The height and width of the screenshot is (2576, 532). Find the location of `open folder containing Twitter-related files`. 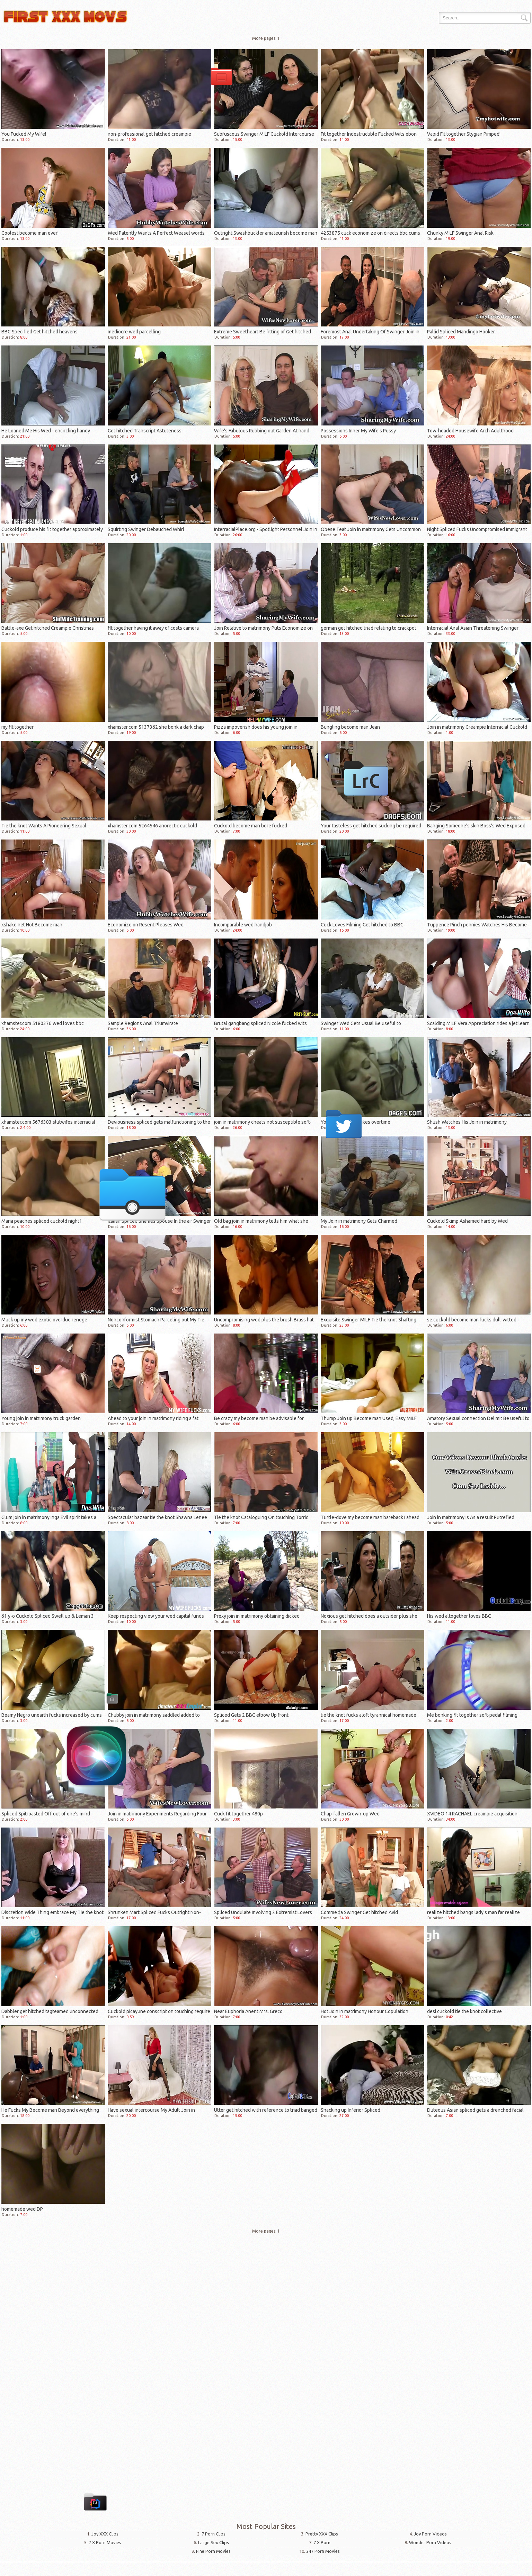

open folder containing Twitter-related files is located at coordinates (344, 1125).